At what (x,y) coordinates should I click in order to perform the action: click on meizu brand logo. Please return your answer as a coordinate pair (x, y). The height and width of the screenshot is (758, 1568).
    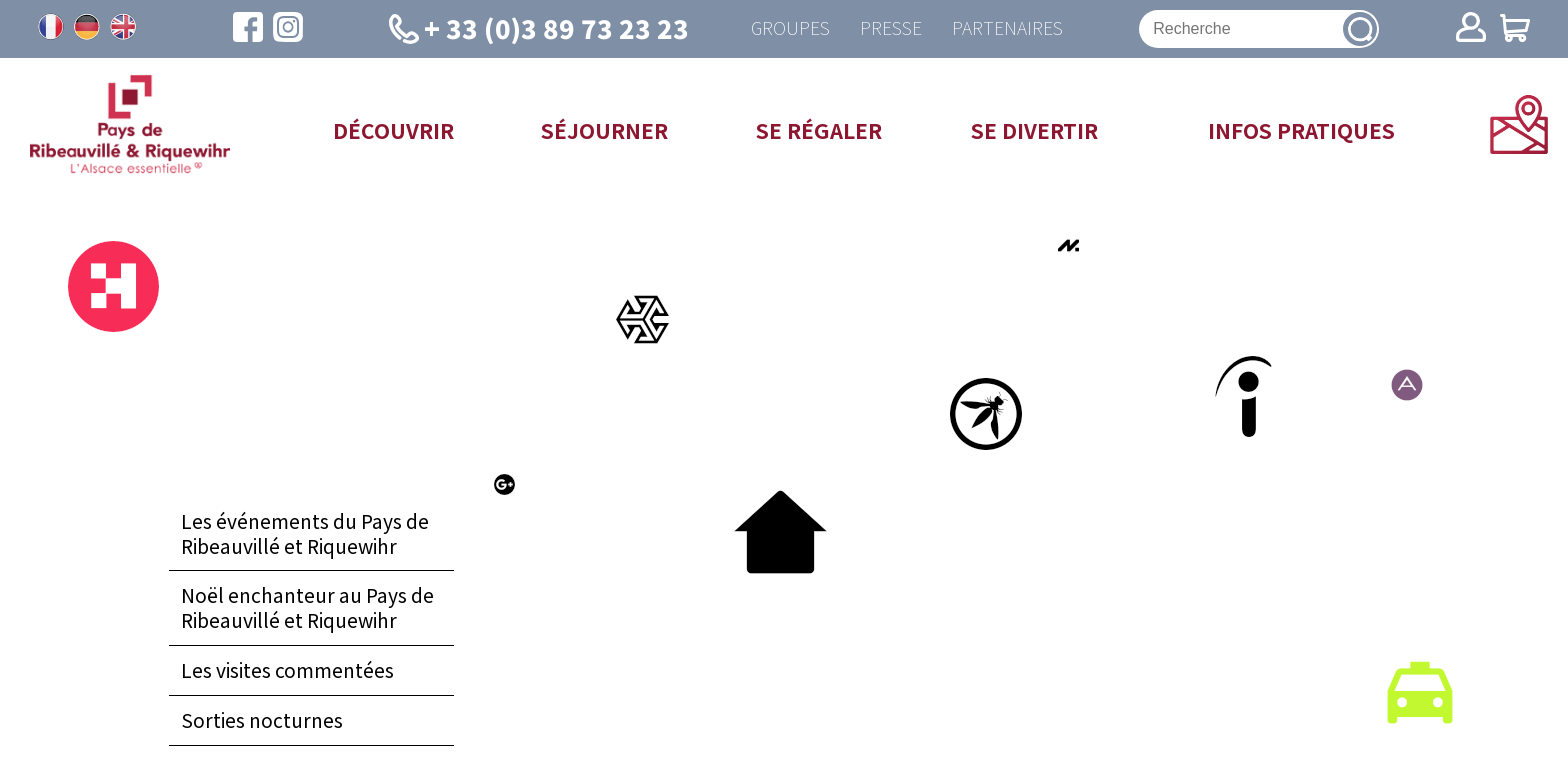
    Looking at the image, I should click on (1068, 245).